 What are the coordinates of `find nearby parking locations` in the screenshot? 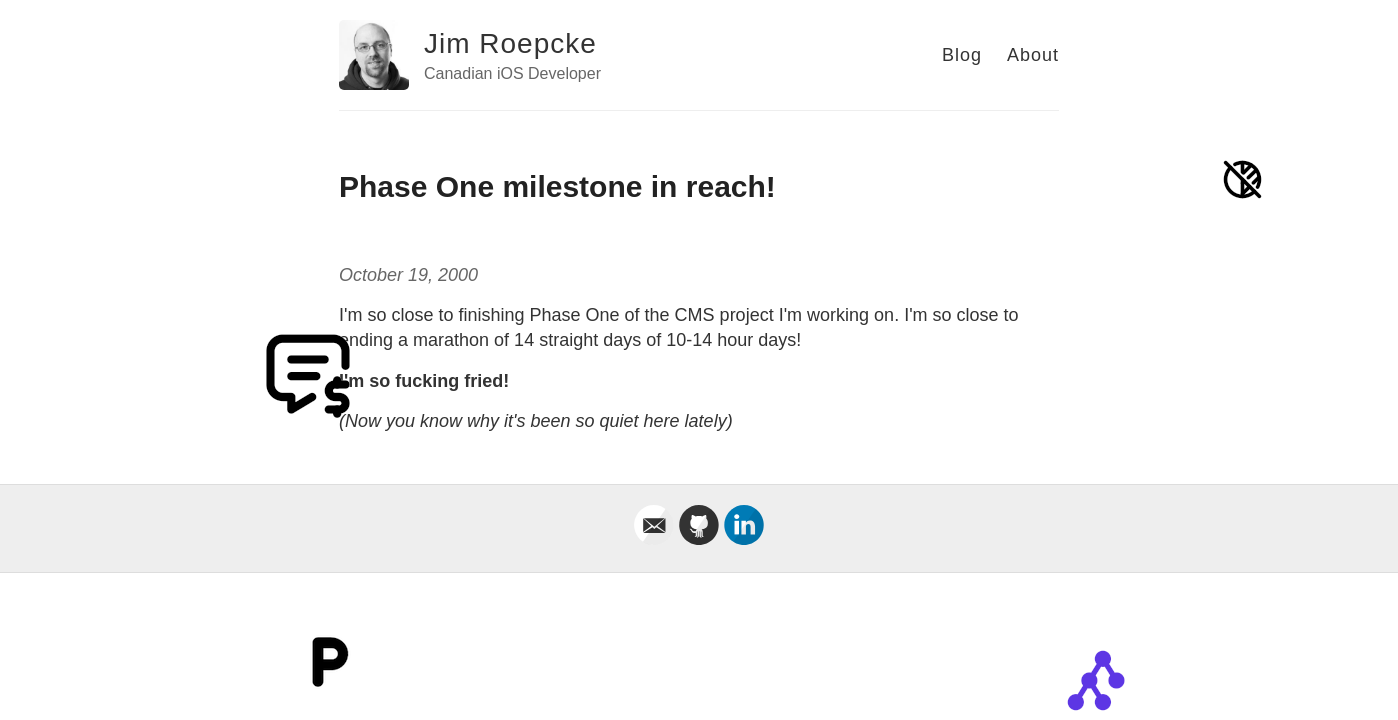 It's located at (329, 662).